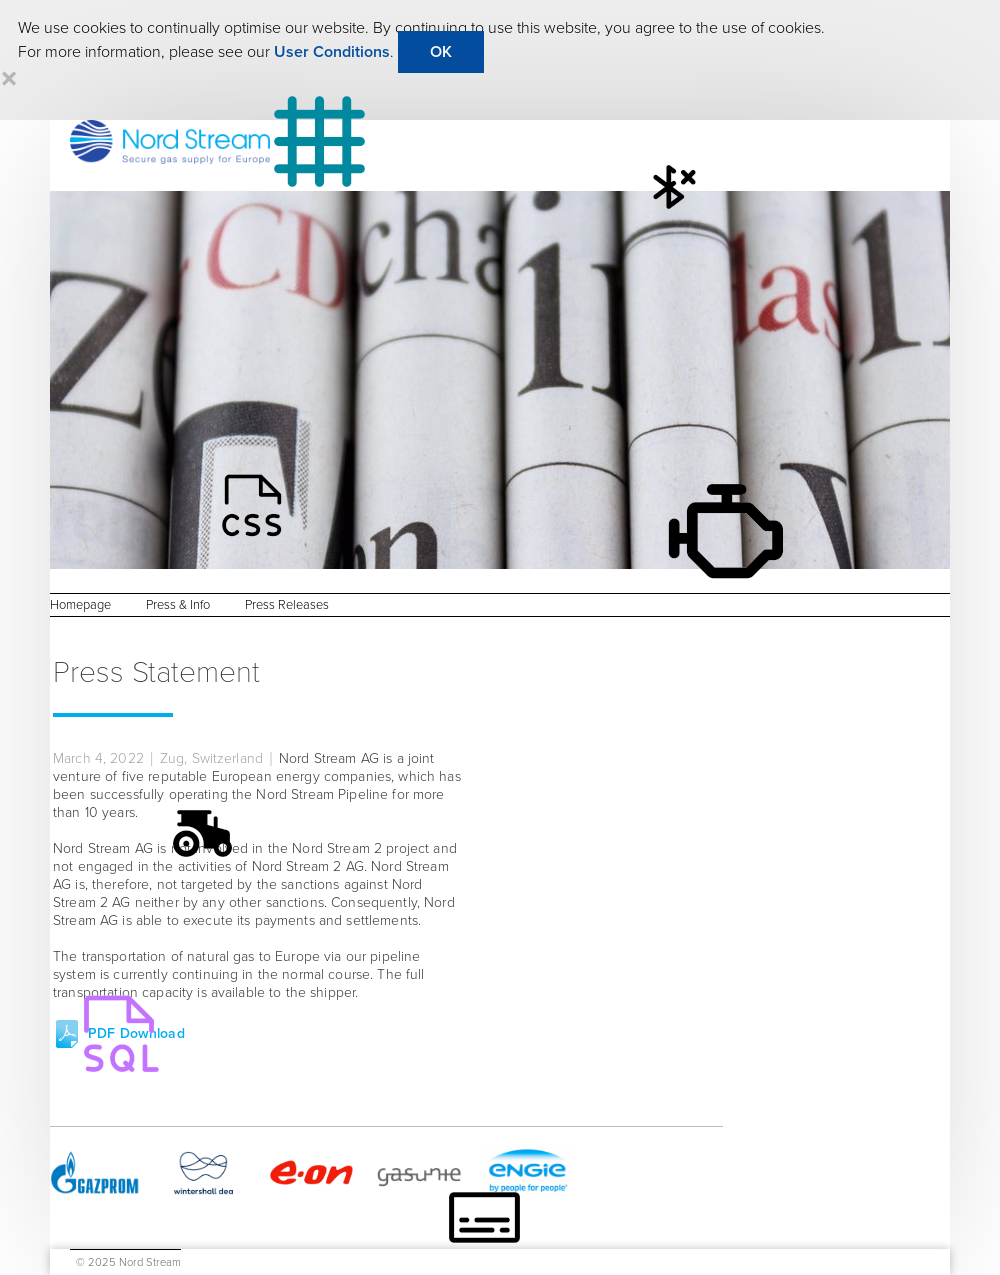 The width and height of the screenshot is (1000, 1275). I want to click on check engine or vehicle diagnostics, so click(725, 533).